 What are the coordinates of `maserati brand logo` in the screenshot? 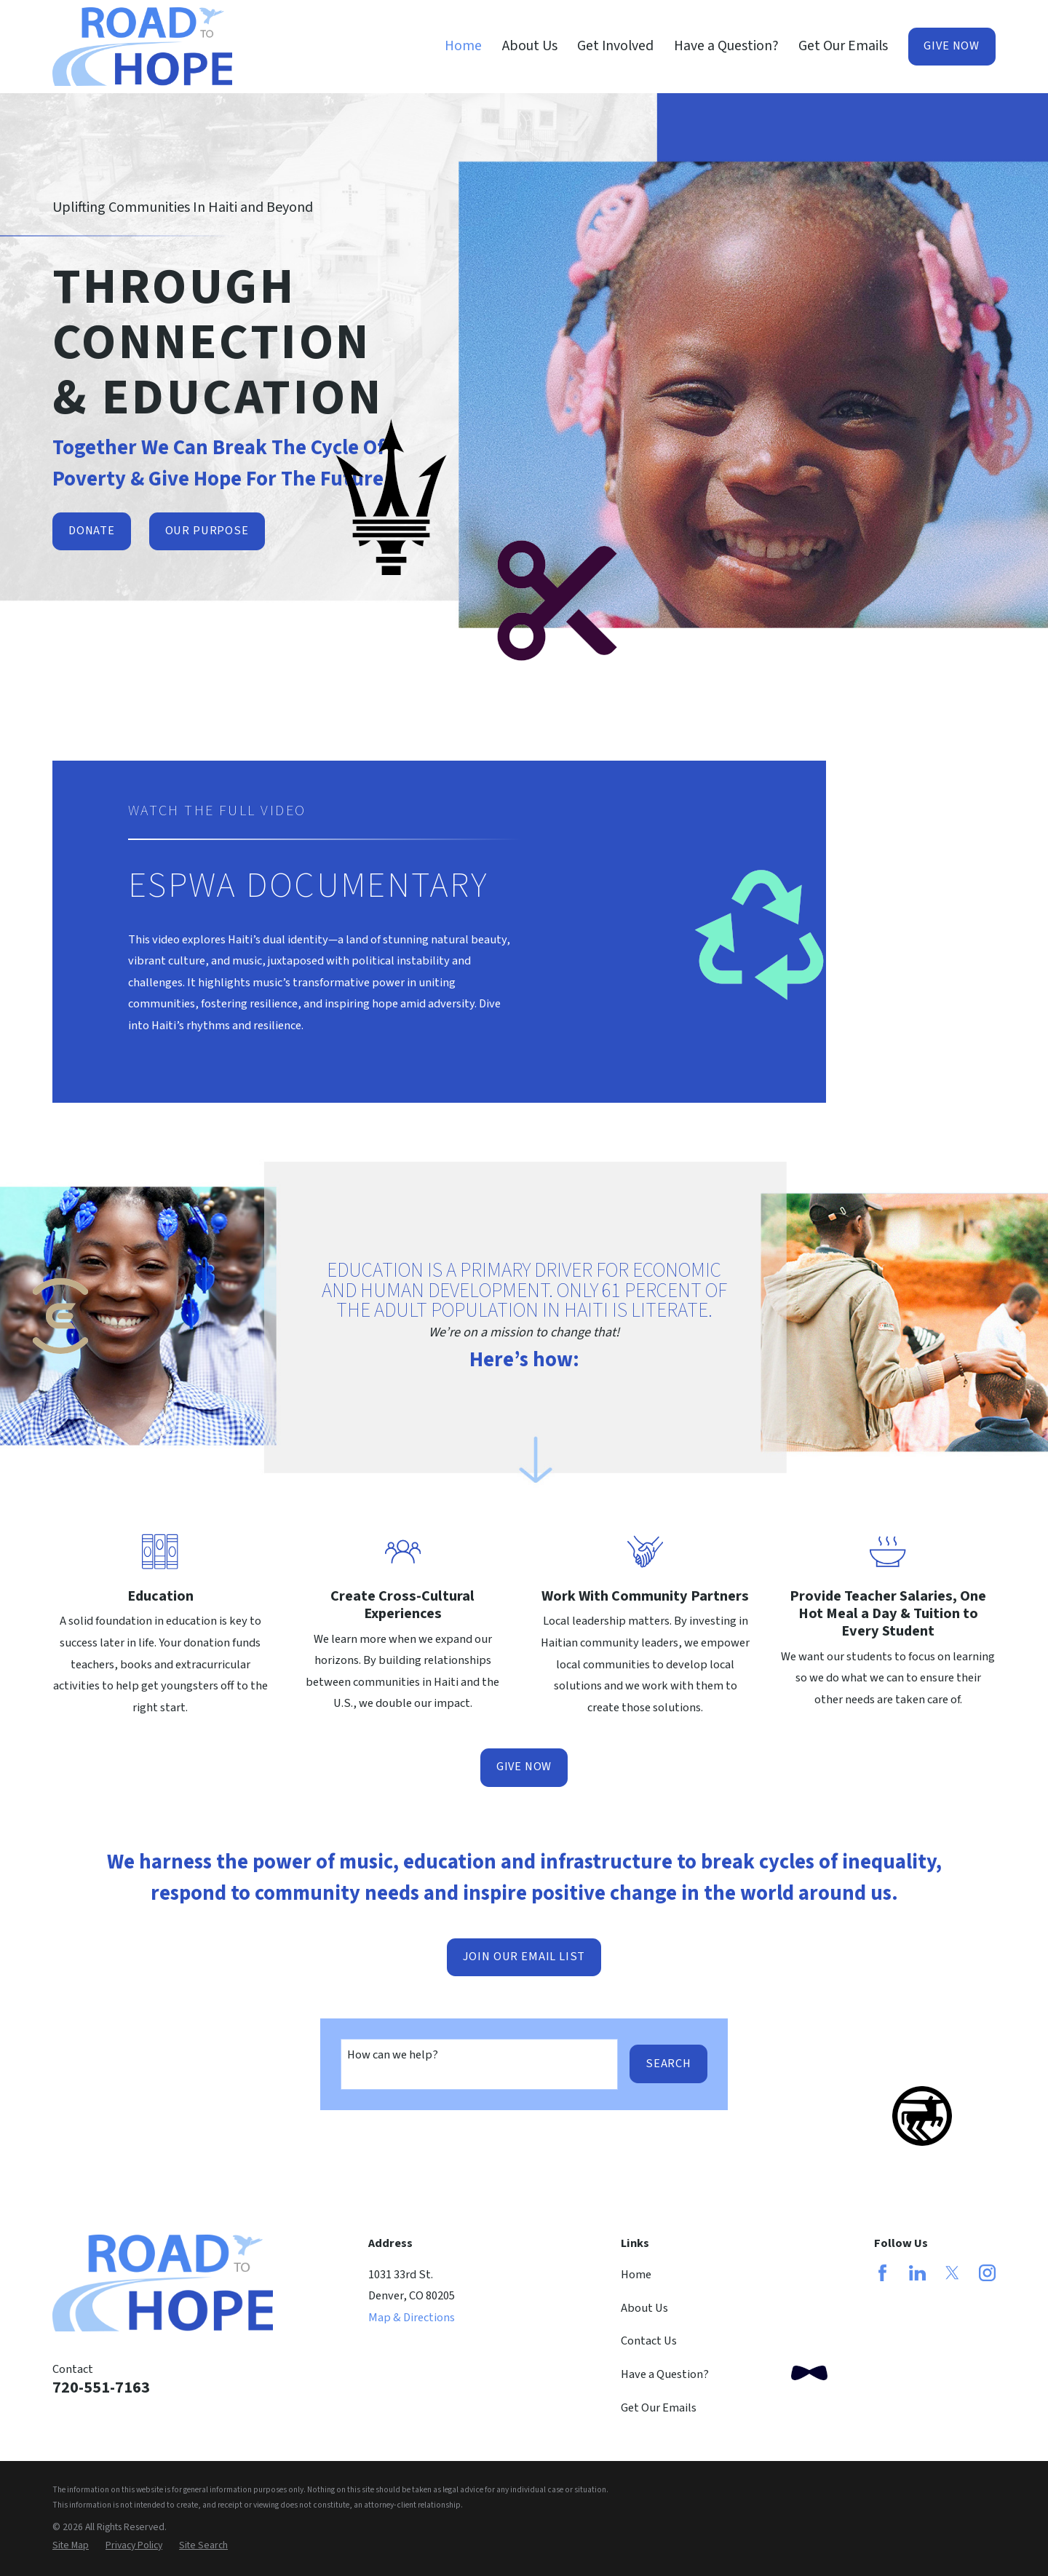 It's located at (391, 496).